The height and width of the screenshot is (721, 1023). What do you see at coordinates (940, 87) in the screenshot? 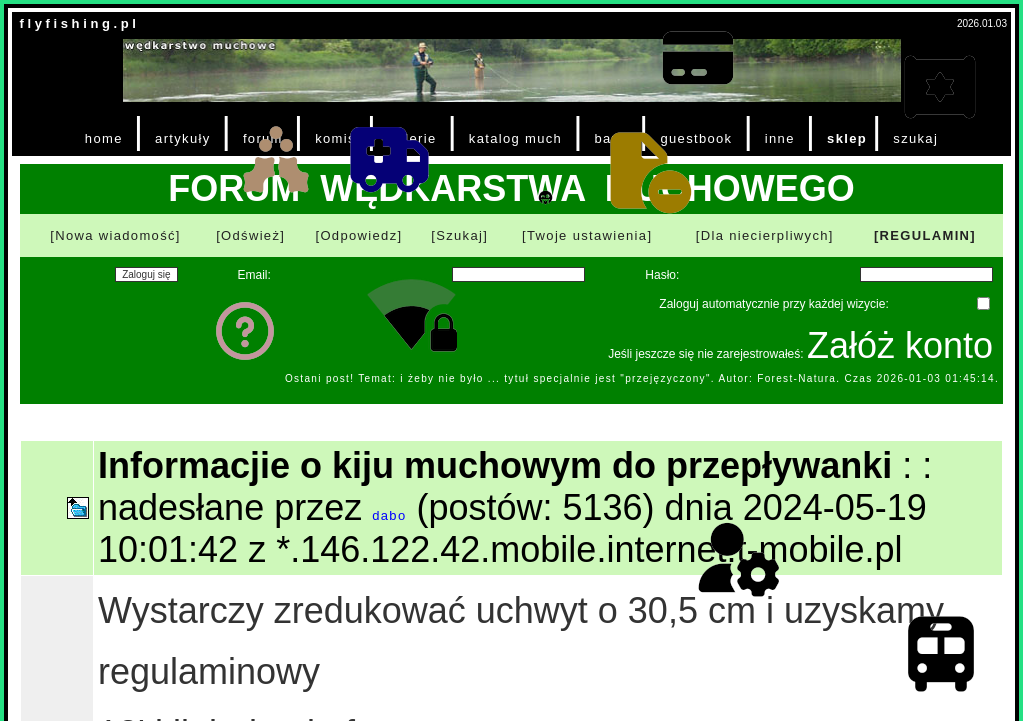
I see `access jewish religious texts or torah content` at bounding box center [940, 87].